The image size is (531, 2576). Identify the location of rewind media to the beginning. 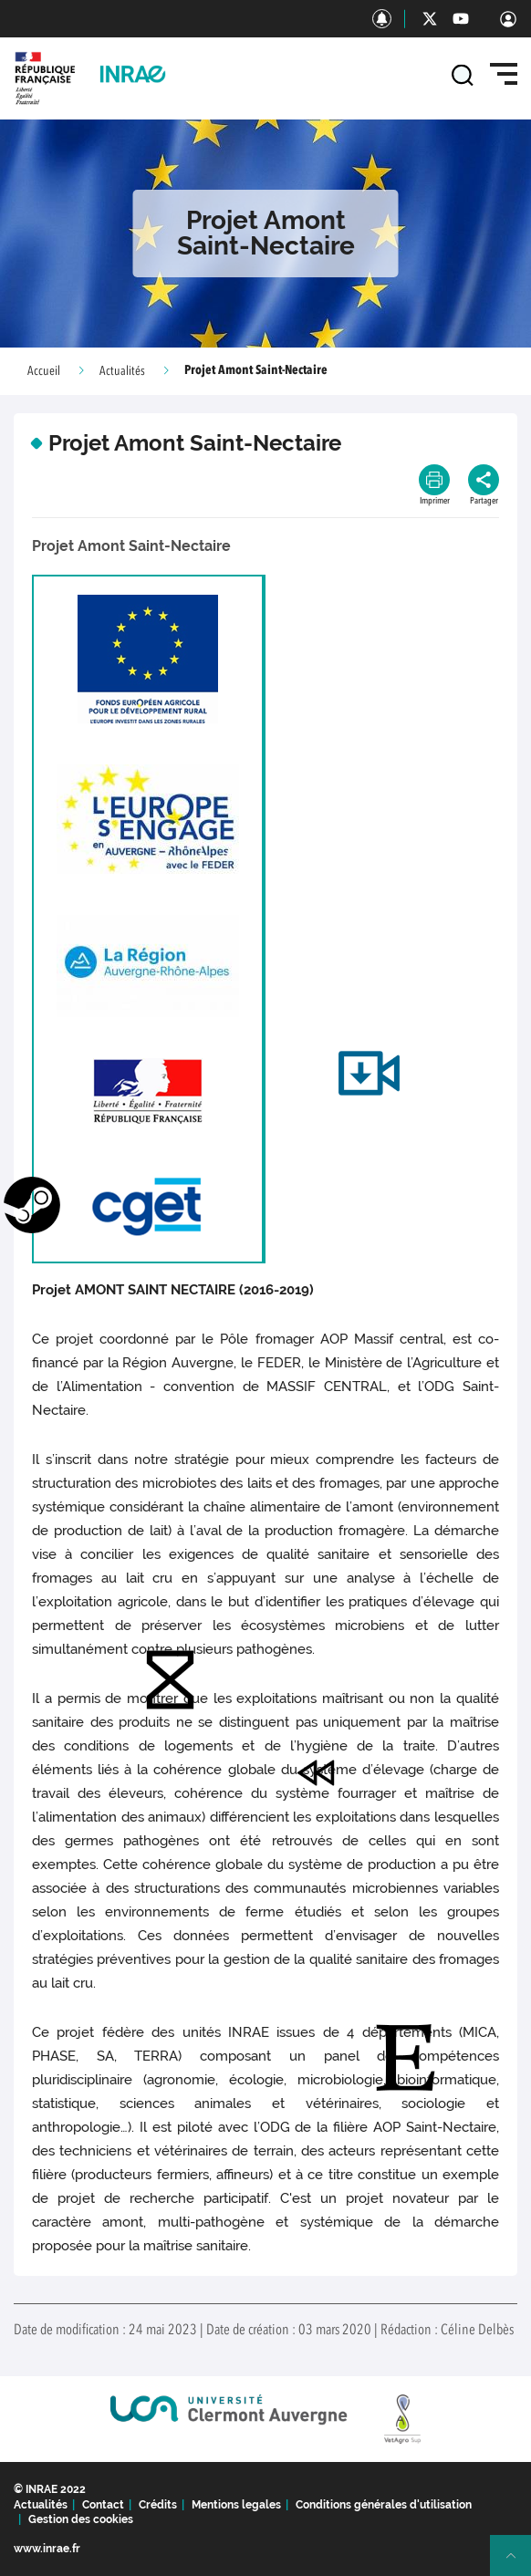
(317, 1772).